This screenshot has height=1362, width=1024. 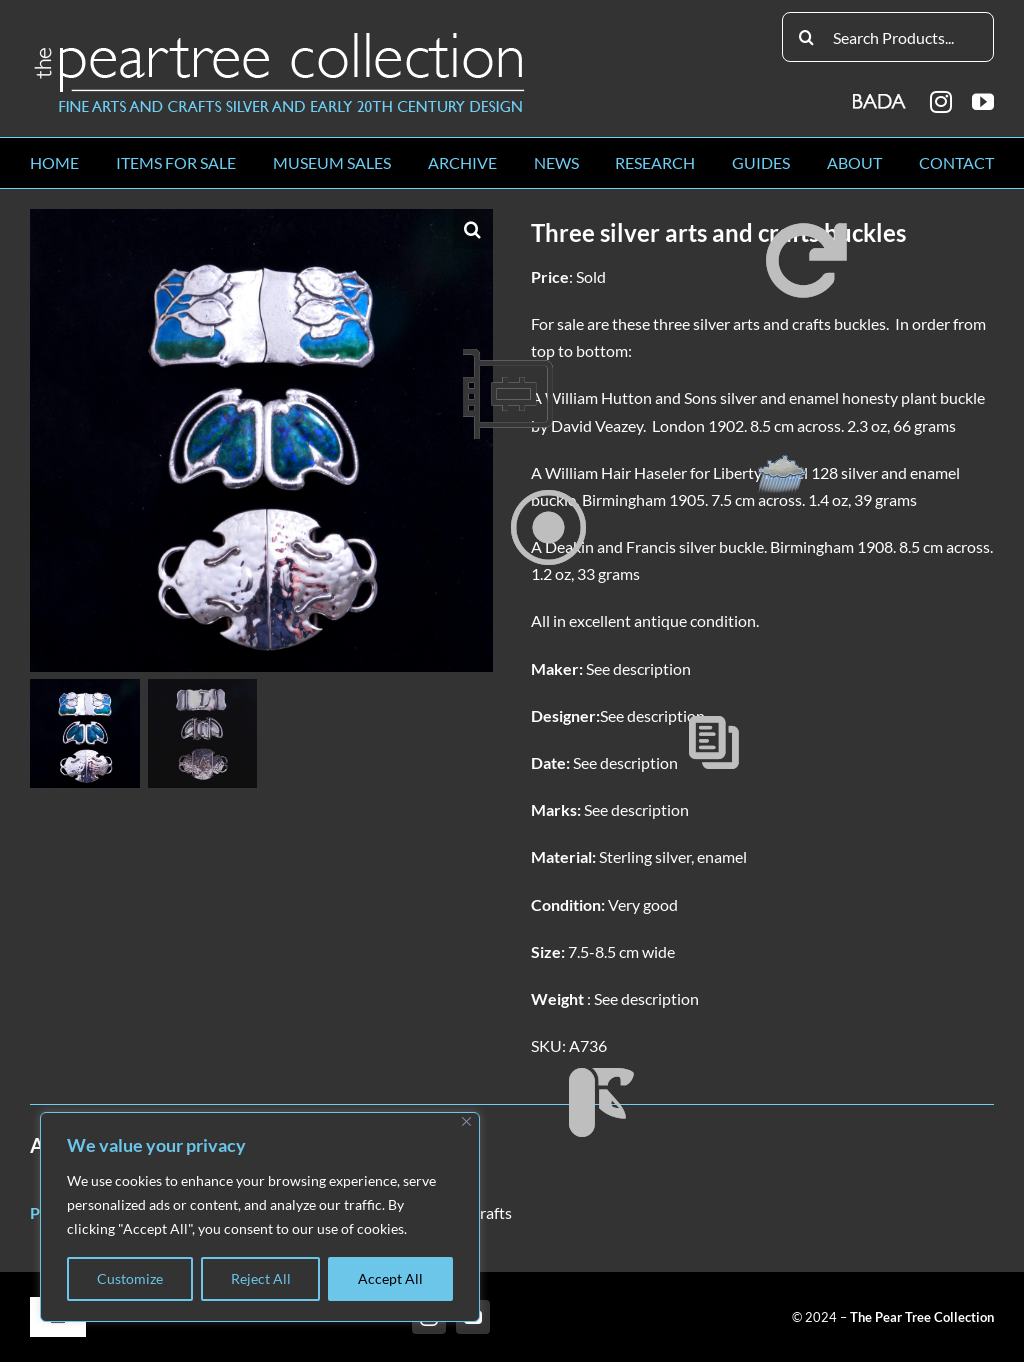 I want to click on indicates a selected radio button option, so click(x=548, y=527).